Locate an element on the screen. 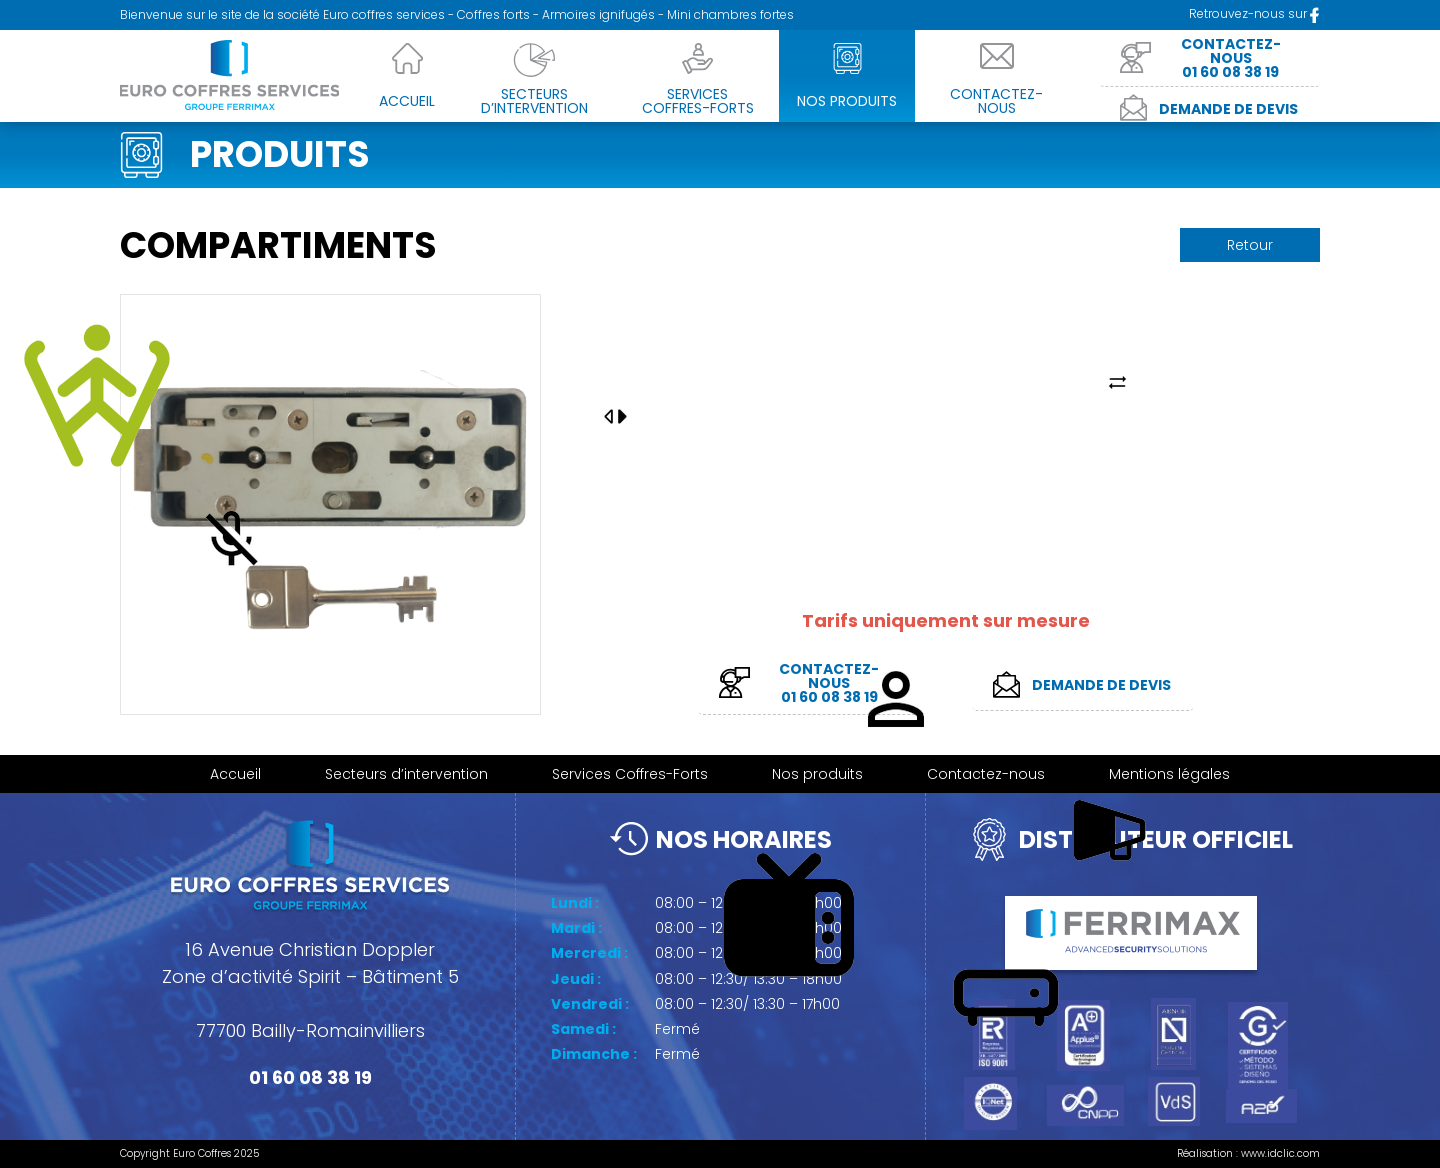  access classic TV or broadcast content is located at coordinates (789, 918).